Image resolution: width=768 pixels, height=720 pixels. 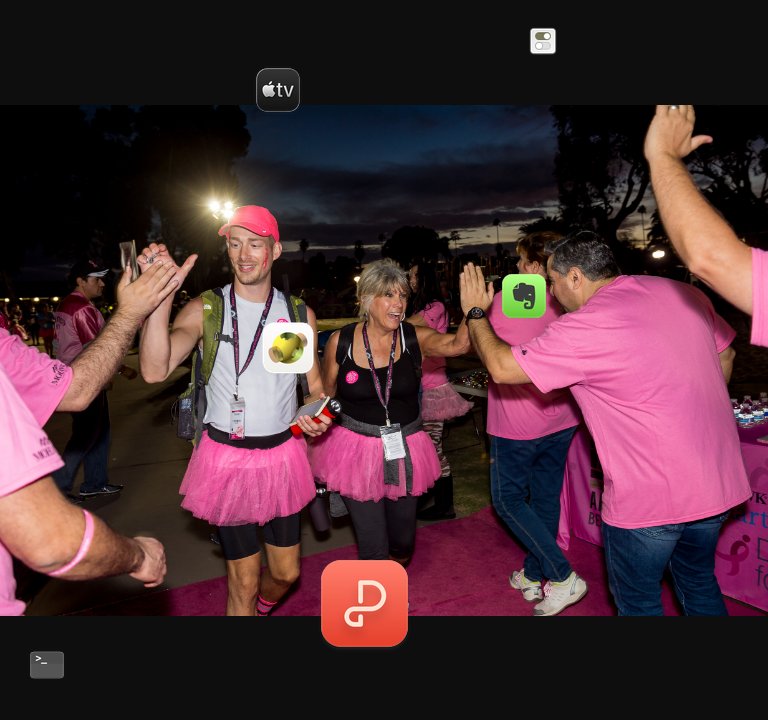 What do you see at coordinates (364, 603) in the screenshot?
I see `open wps pdf editor application` at bounding box center [364, 603].